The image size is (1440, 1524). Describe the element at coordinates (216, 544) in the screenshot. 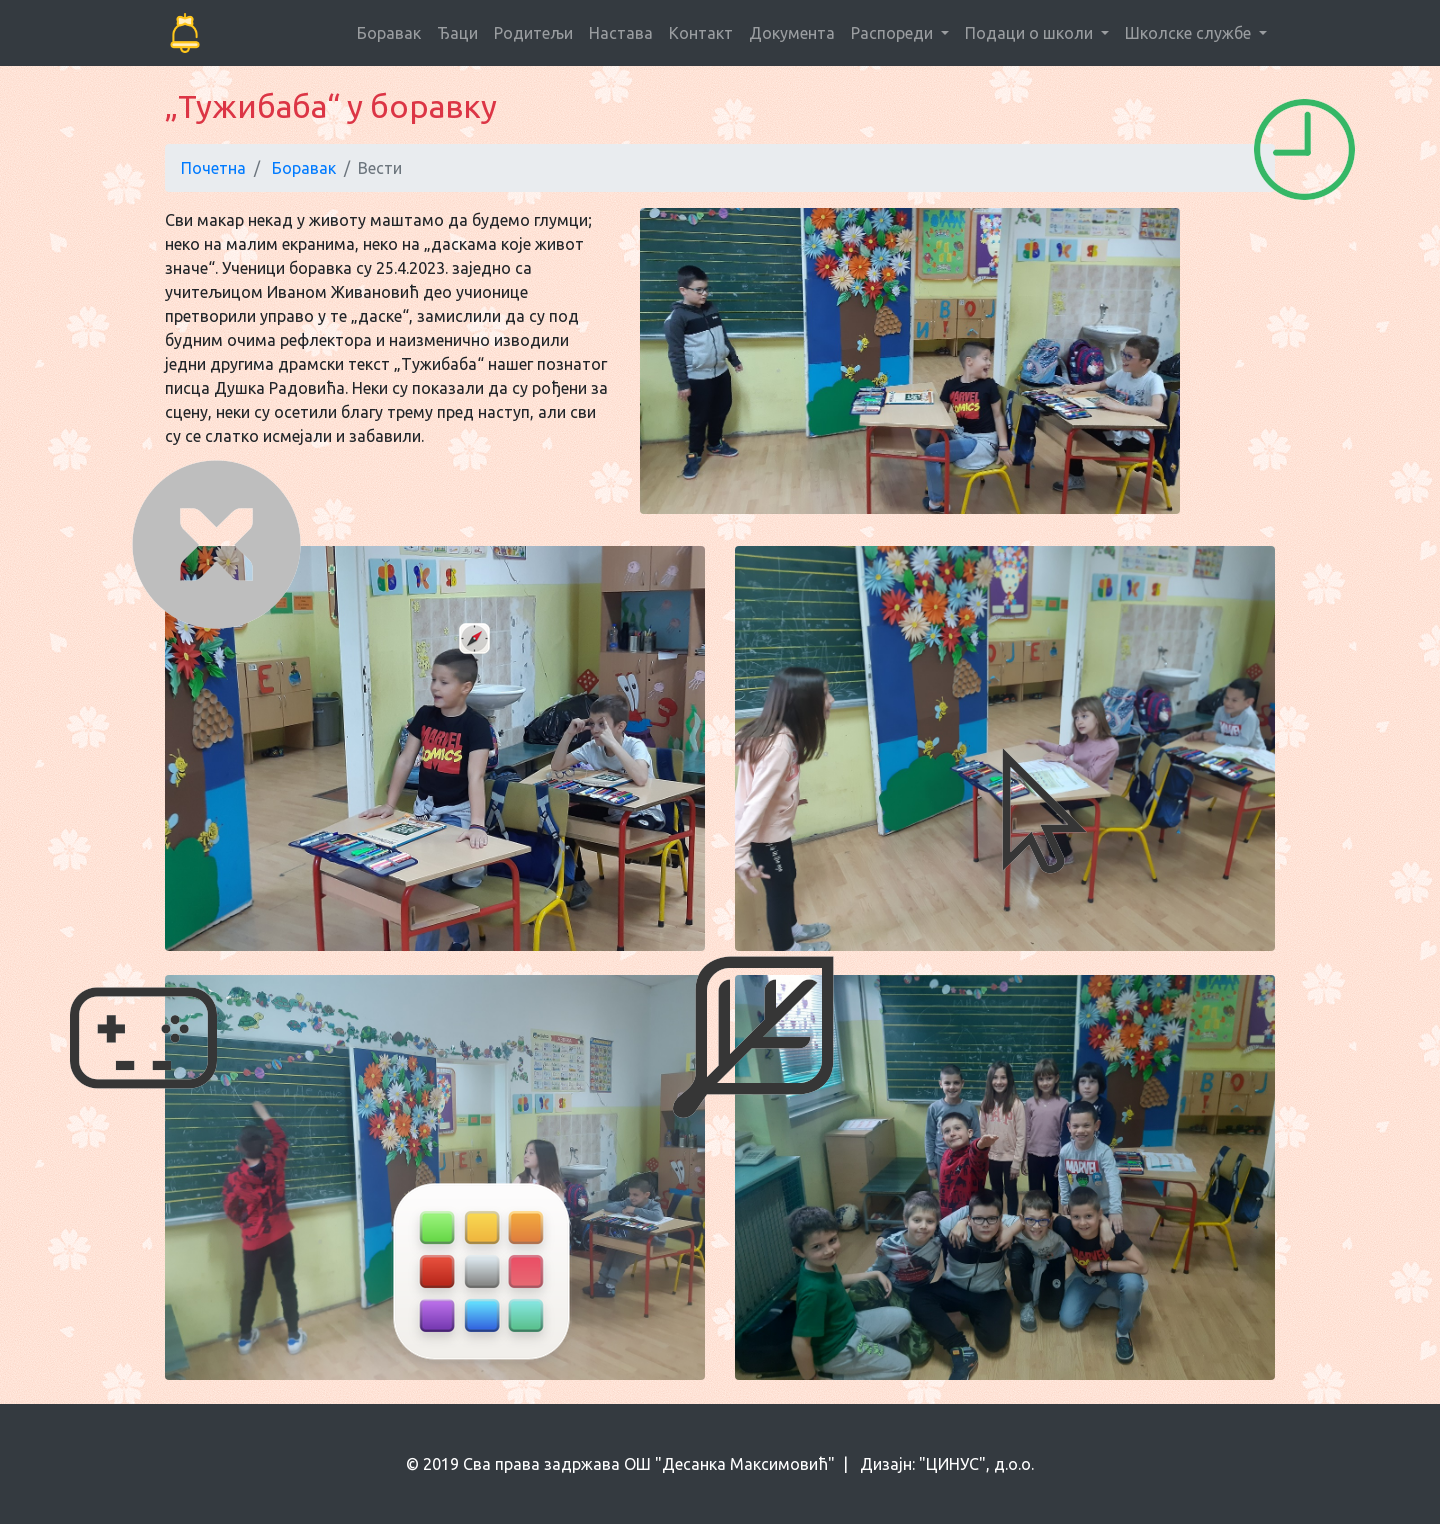

I see `delete selected item` at that location.